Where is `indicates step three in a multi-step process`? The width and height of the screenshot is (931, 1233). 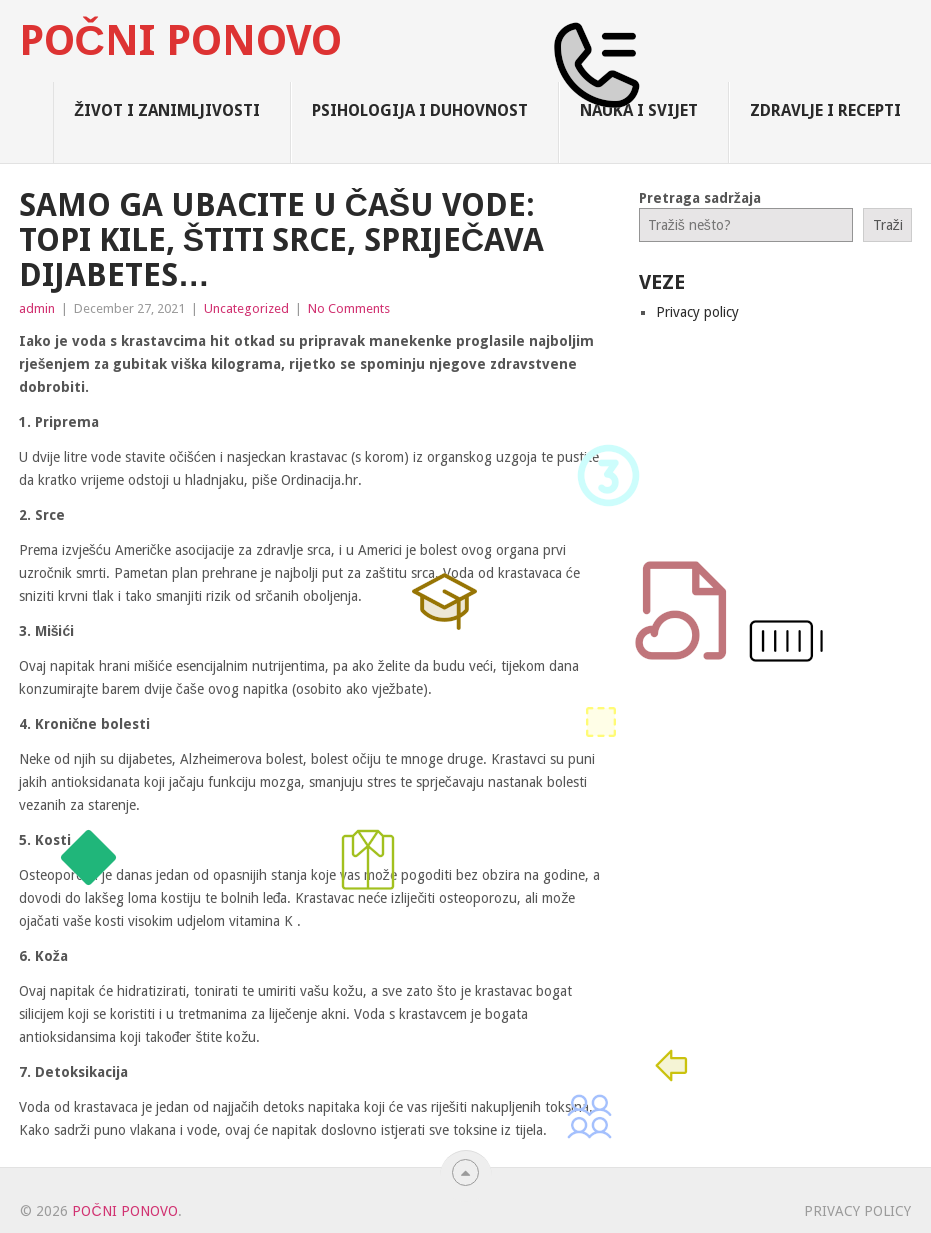
indicates step three in a multi-step process is located at coordinates (608, 475).